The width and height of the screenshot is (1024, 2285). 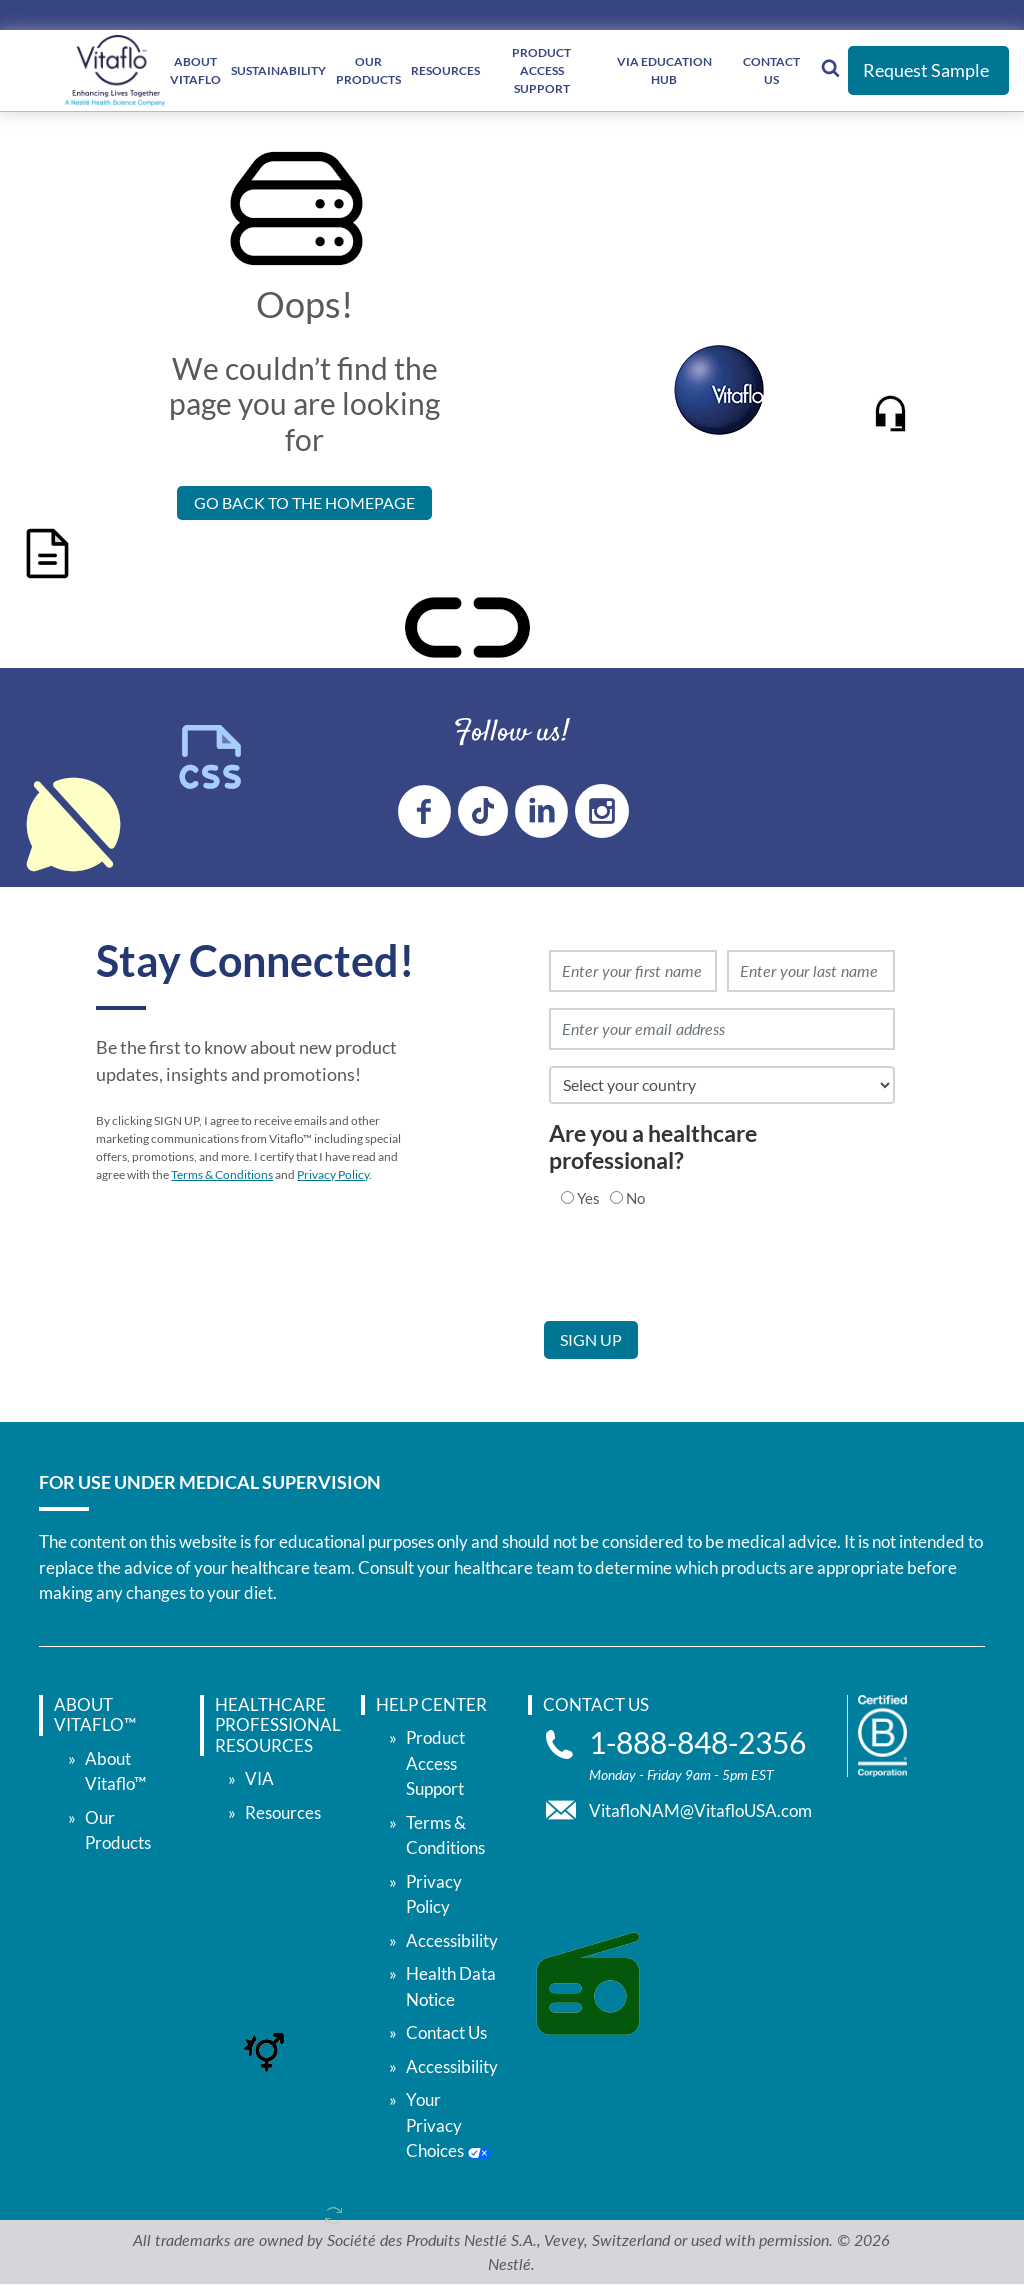 I want to click on view server infrastructure status, so click(x=296, y=208).